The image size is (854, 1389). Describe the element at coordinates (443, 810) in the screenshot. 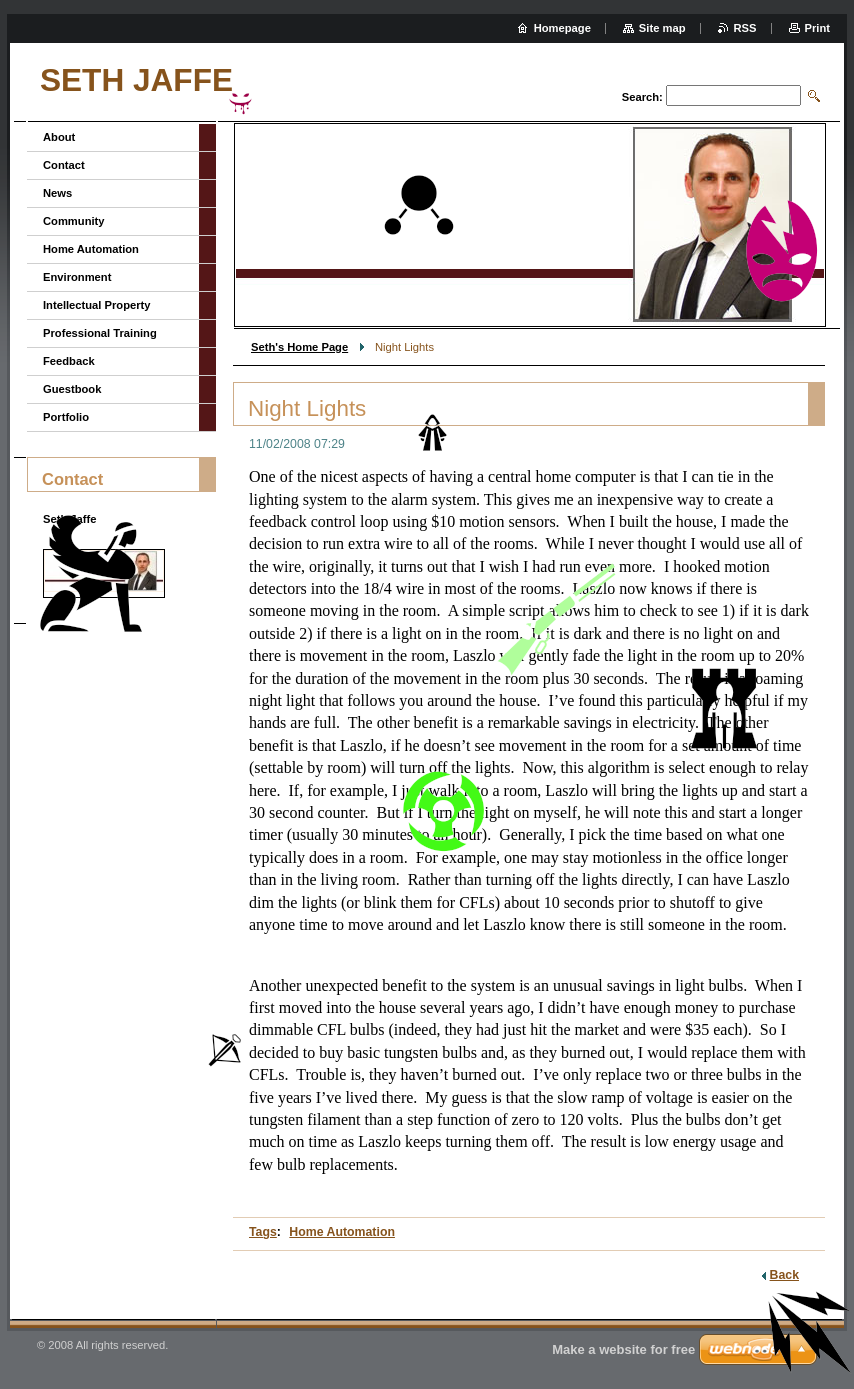

I see `throwing weapon or shuriken item in game inventory` at that location.